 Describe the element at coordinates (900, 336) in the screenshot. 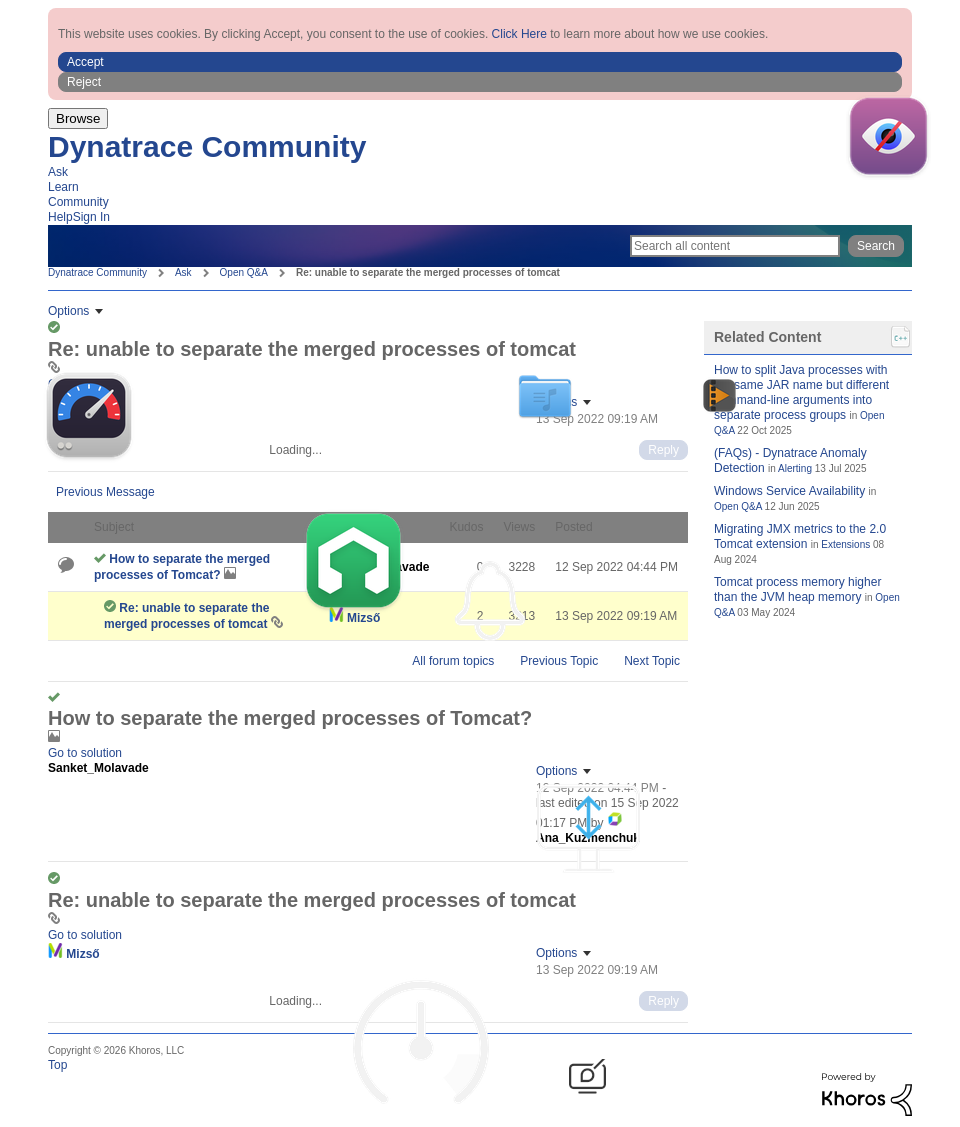

I see `a C++ source code file` at that location.